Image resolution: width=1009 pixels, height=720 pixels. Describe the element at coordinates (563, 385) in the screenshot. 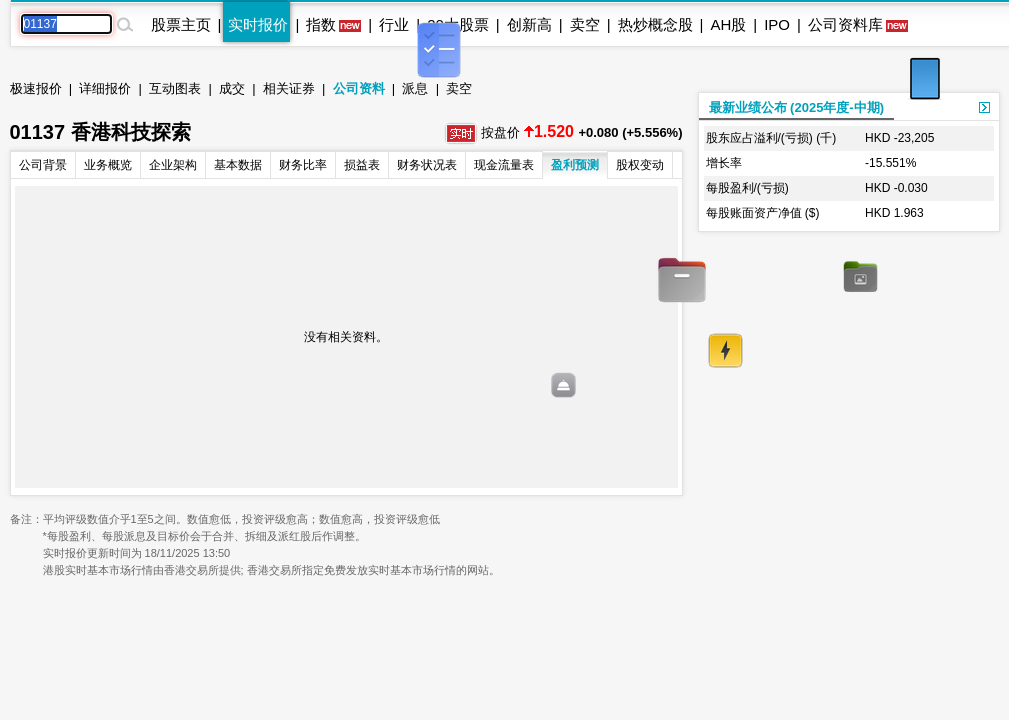

I see `access session services preferences` at that location.